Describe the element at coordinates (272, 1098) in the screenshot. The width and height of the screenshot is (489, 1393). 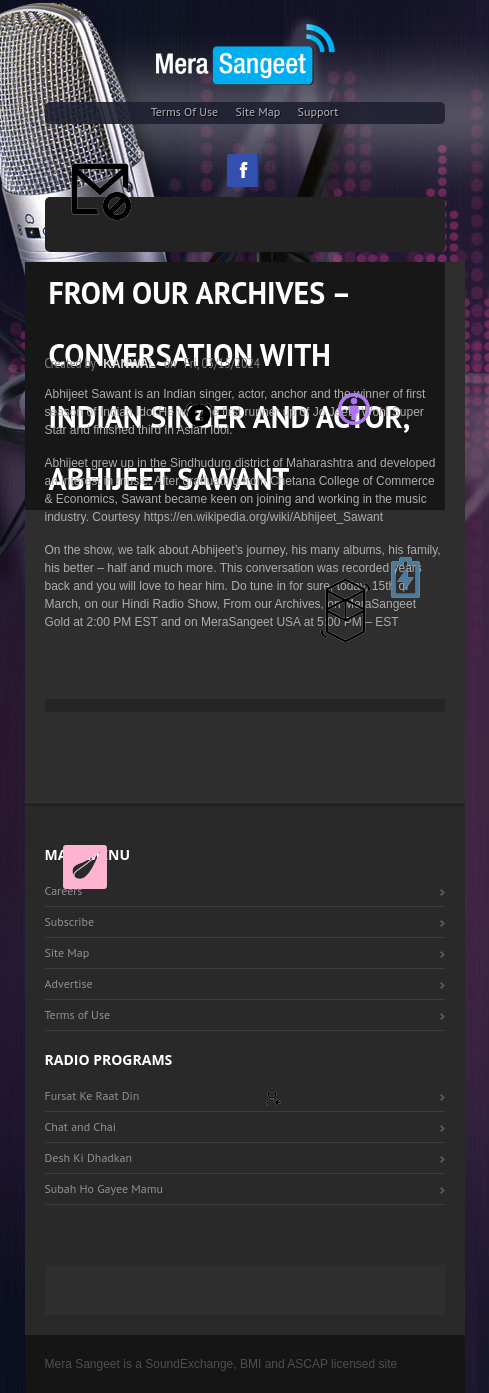
I see `incoming user request or friend invitation` at that location.